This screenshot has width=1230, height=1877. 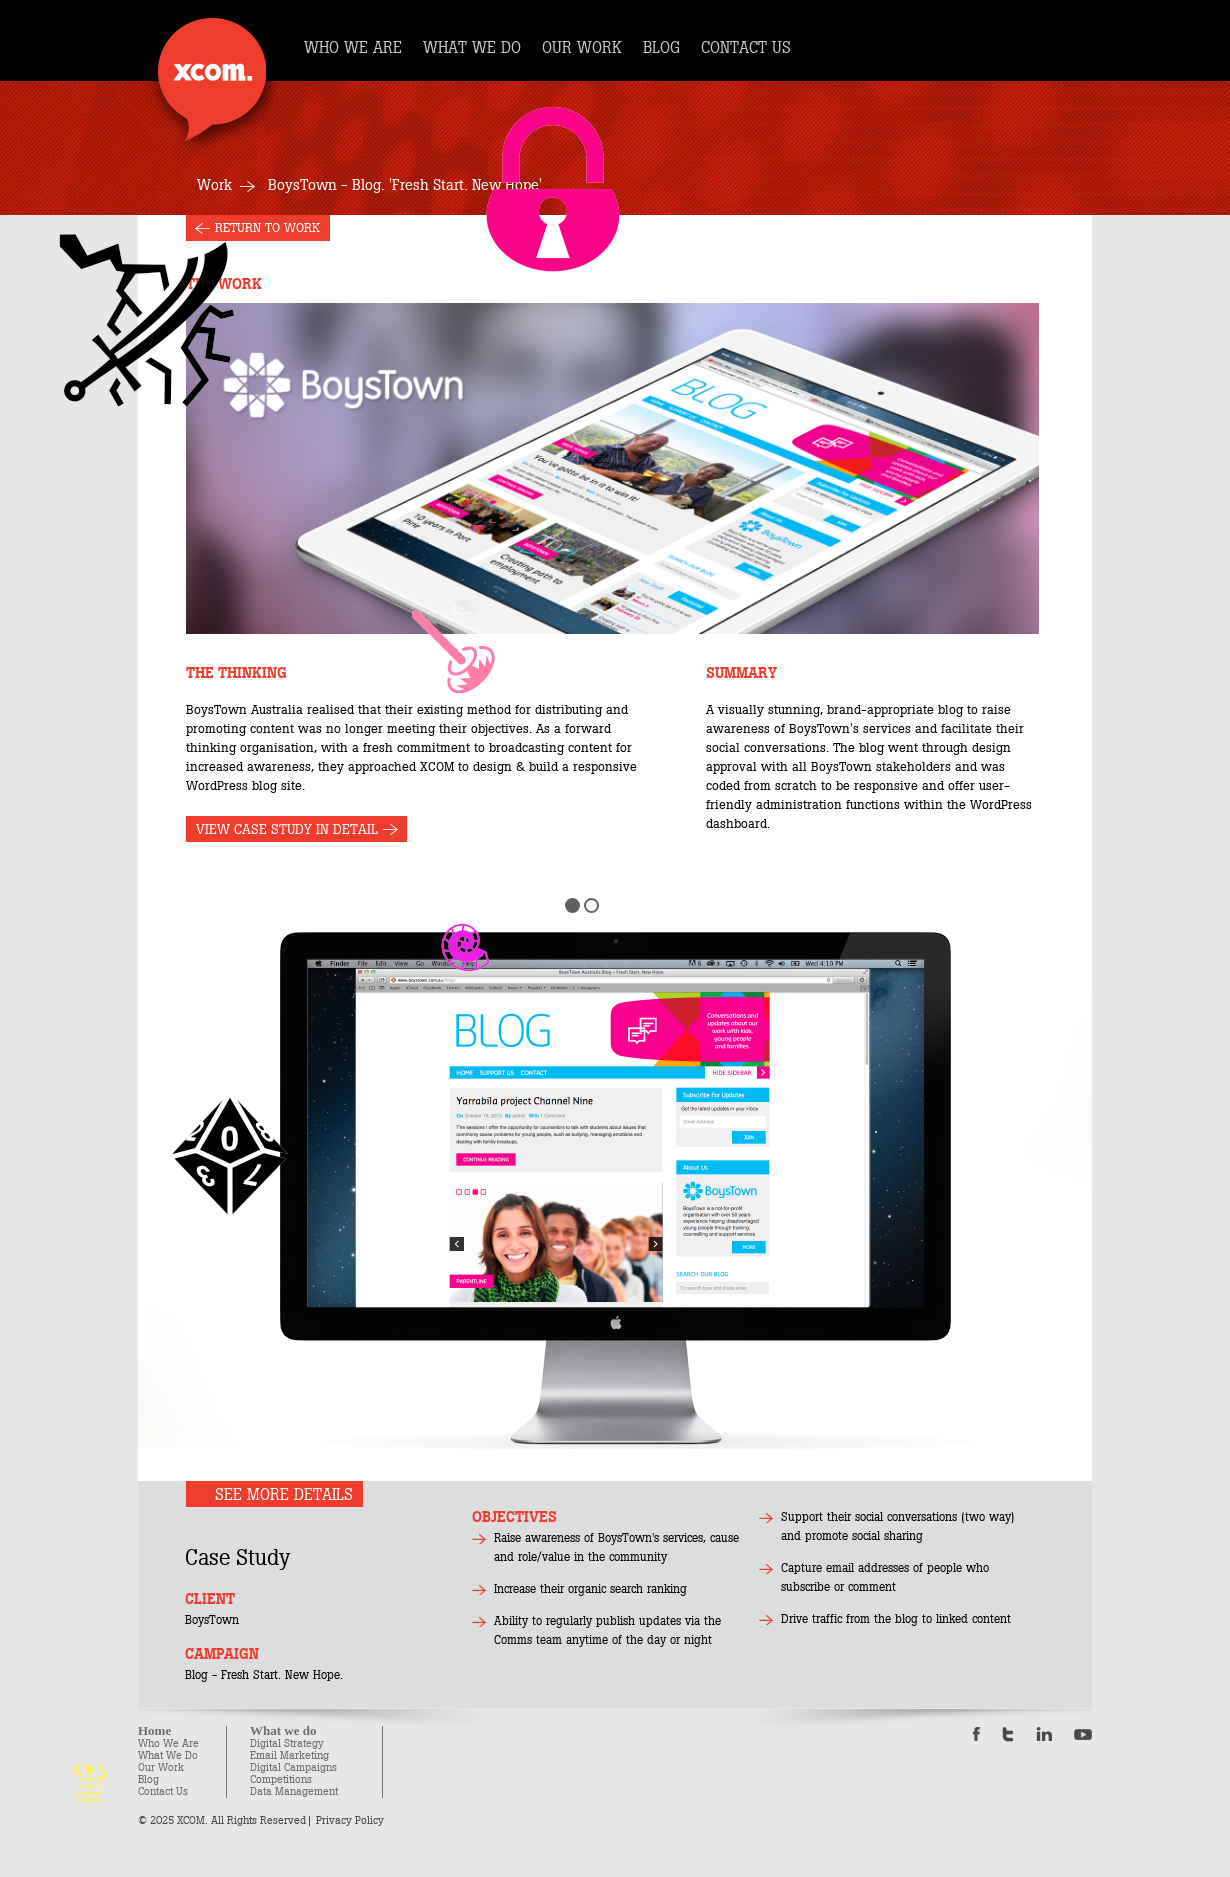 What do you see at coordinates (465, 947) in the screenshot?
I see `view fossil collection or paleontology items` at bounding box center [465, 947].